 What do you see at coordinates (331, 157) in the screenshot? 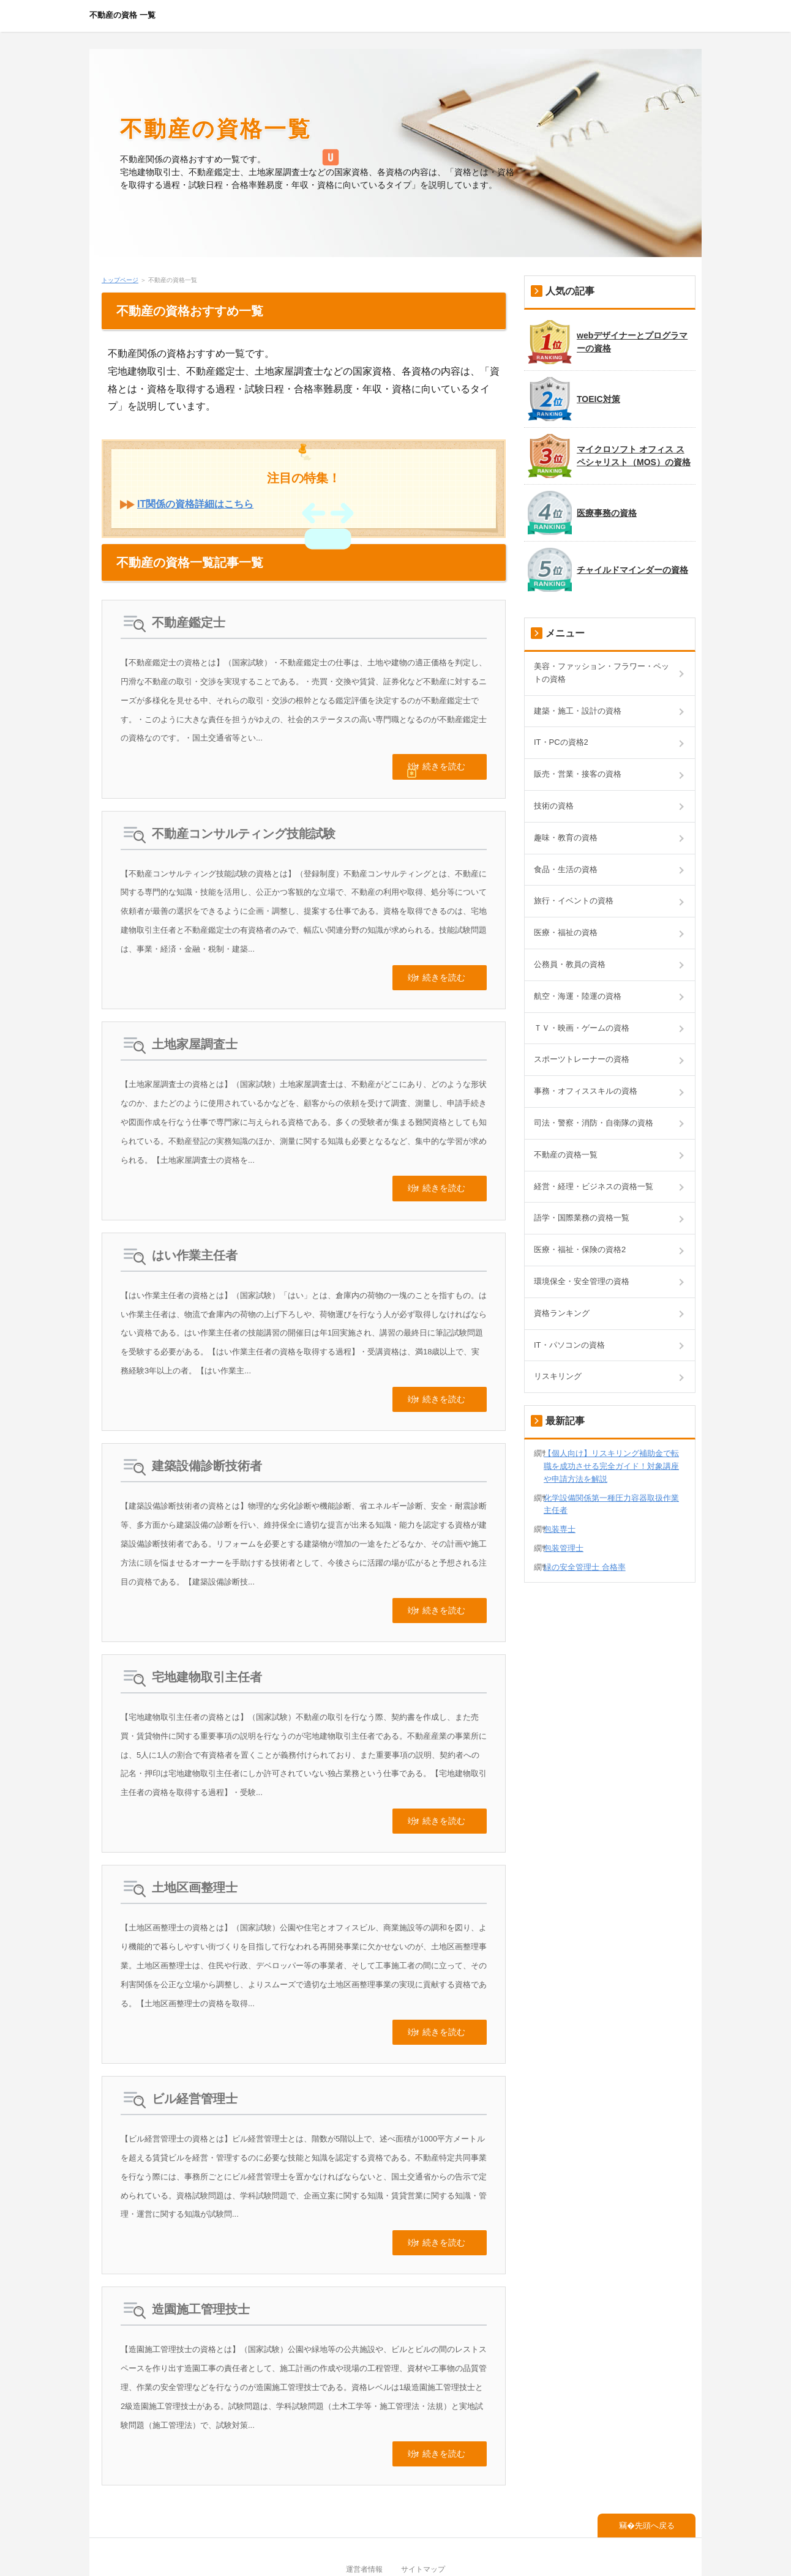
I see `indicates an item or option starting with the letter U` at bounding box center [331, 157].